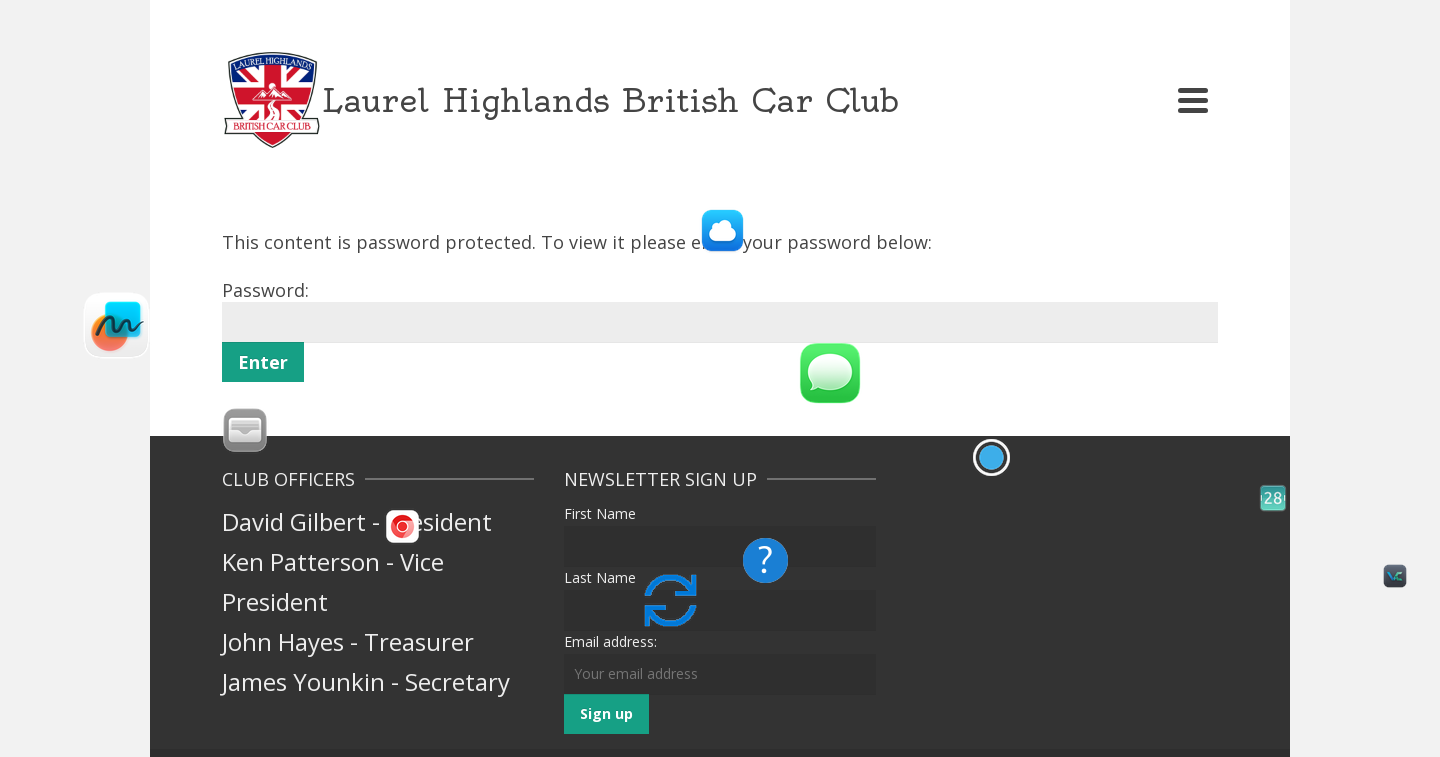 The height and width of the screenshot is (757, 1440). What do you see at coordinates (722, 230) in the screenshot?
I see `access online account settings` at bounding box center [722, 230].